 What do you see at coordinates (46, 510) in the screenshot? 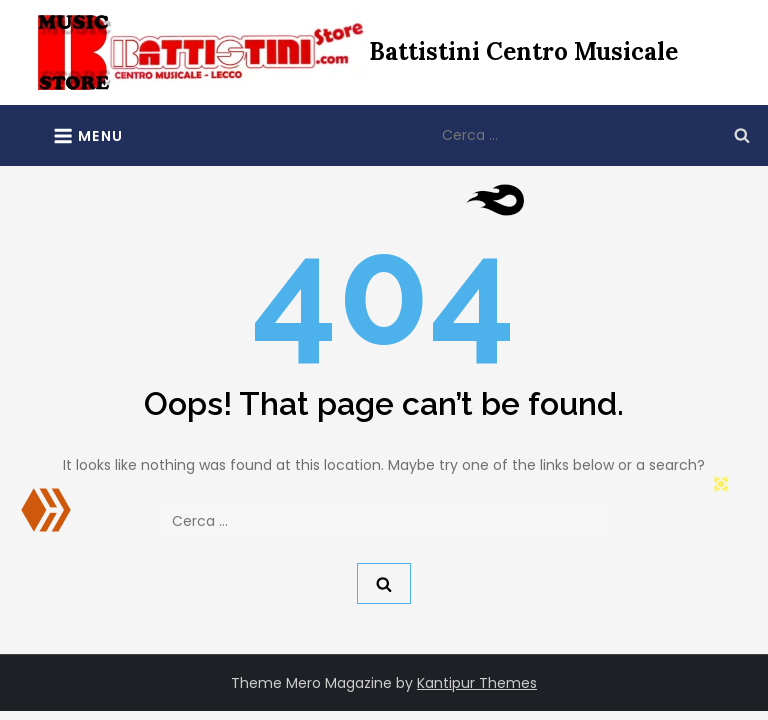
I see `hive blockchain platform logo` at bounding box center [46, 510].